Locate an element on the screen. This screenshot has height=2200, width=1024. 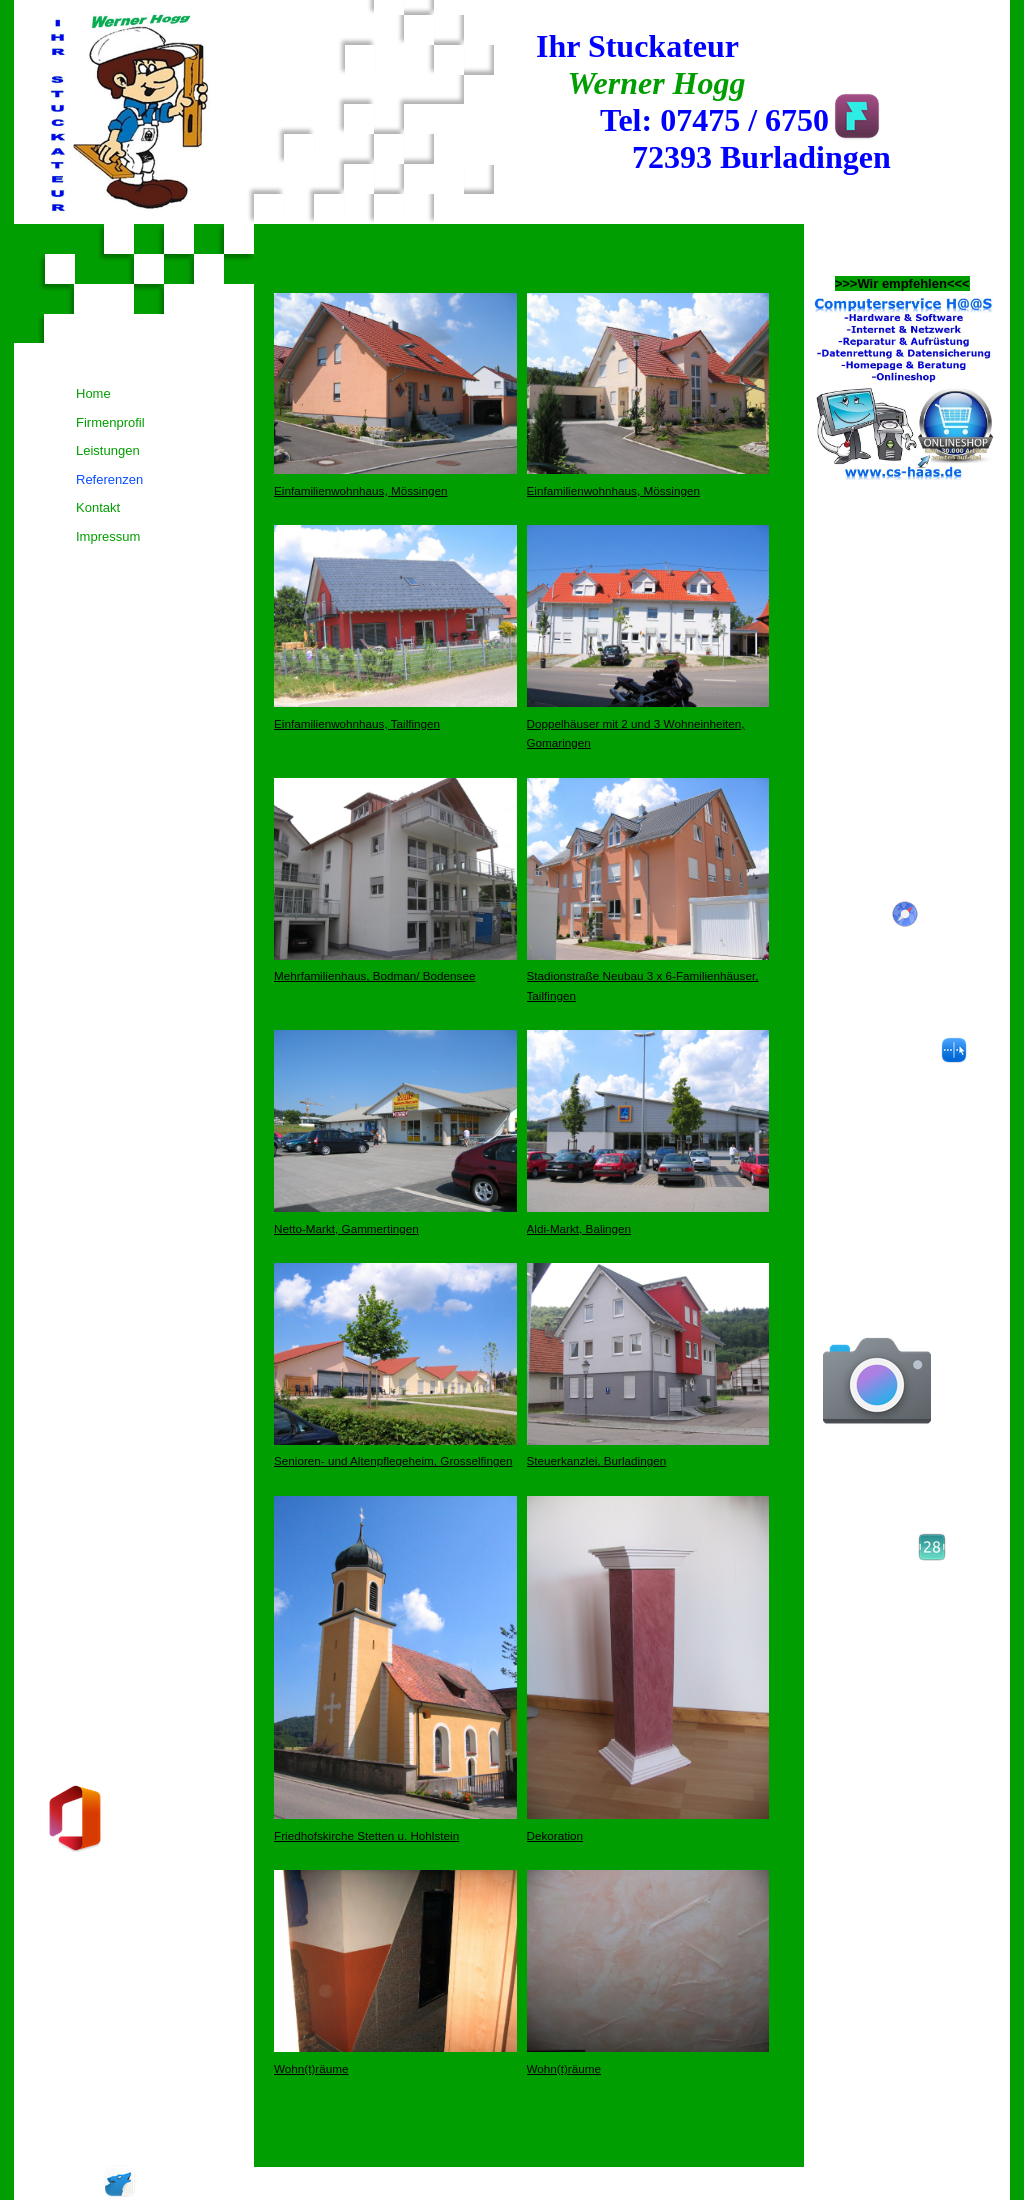
open the camera app is located at coordinates (877, 1381).